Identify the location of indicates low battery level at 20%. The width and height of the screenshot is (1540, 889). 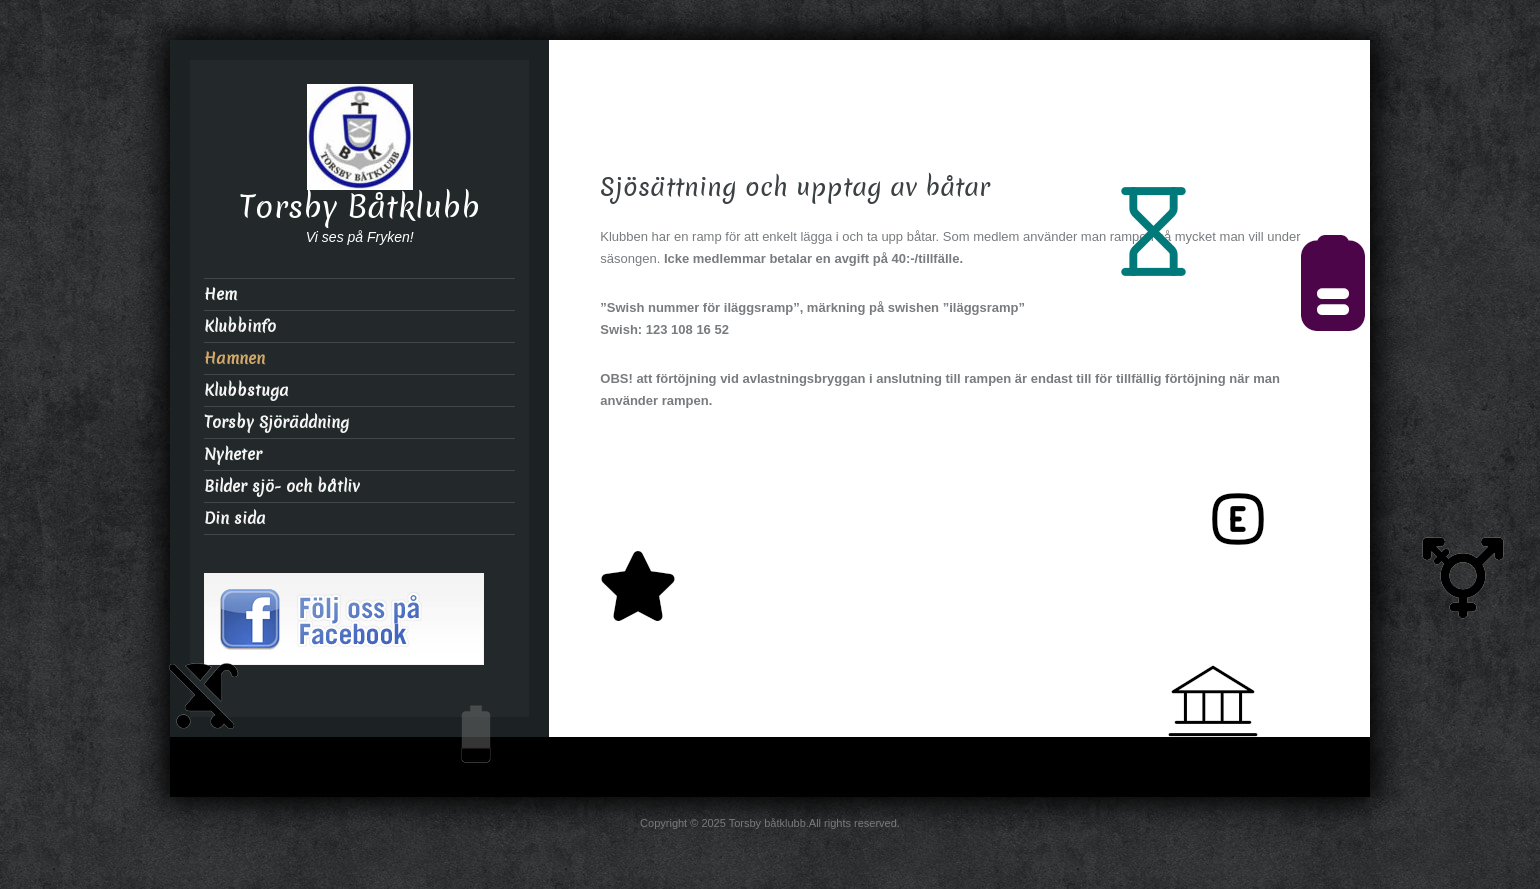
(476, 734).